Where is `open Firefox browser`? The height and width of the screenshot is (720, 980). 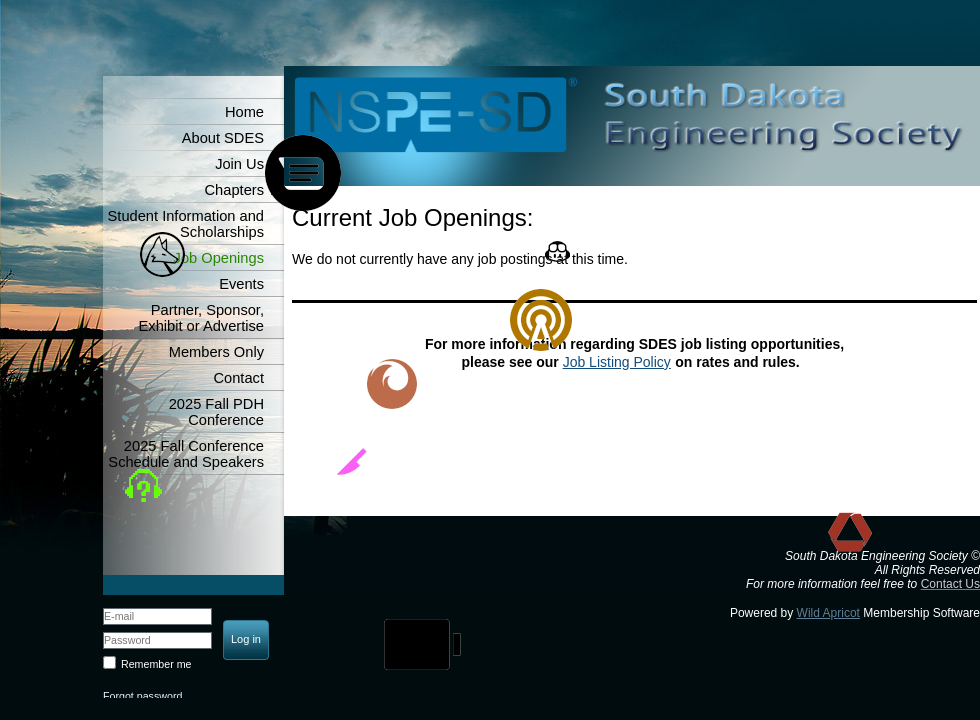
open Firefox browser is located at coordinates (392, 384).